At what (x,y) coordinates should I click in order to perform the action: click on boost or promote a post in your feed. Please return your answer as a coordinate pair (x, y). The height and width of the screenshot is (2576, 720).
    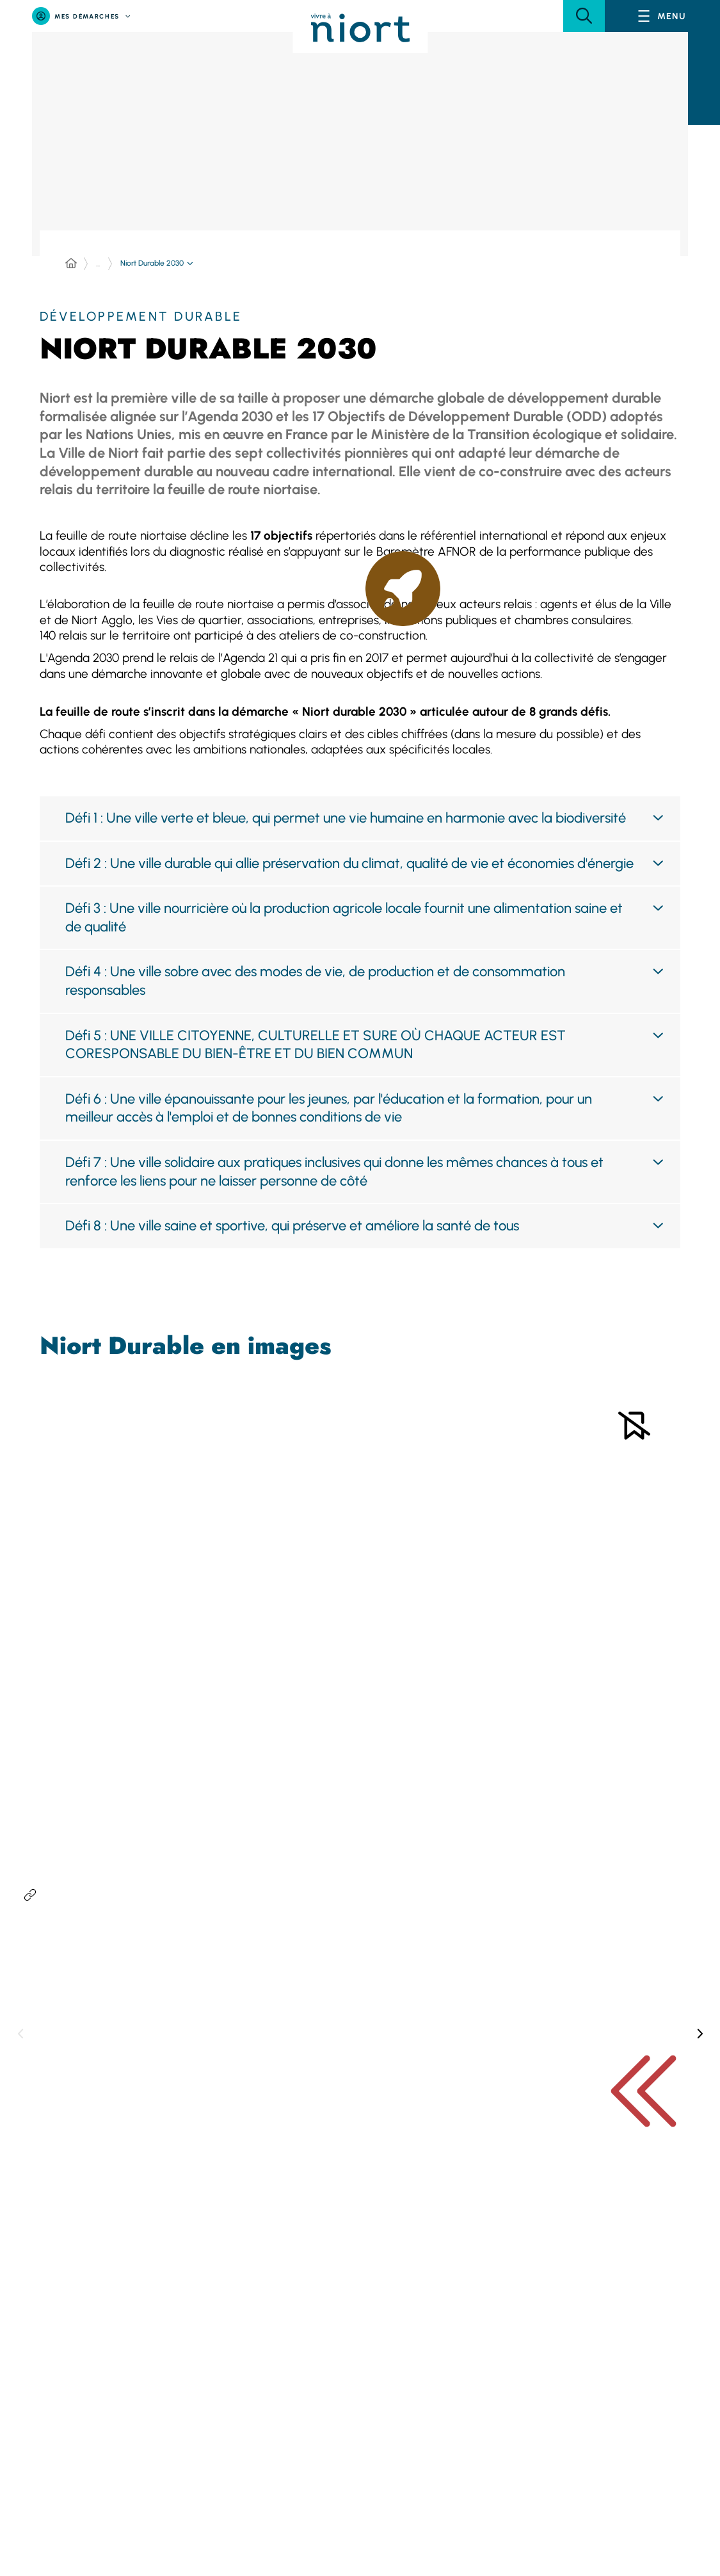
    Looking at the image, I should click on (403, 588).